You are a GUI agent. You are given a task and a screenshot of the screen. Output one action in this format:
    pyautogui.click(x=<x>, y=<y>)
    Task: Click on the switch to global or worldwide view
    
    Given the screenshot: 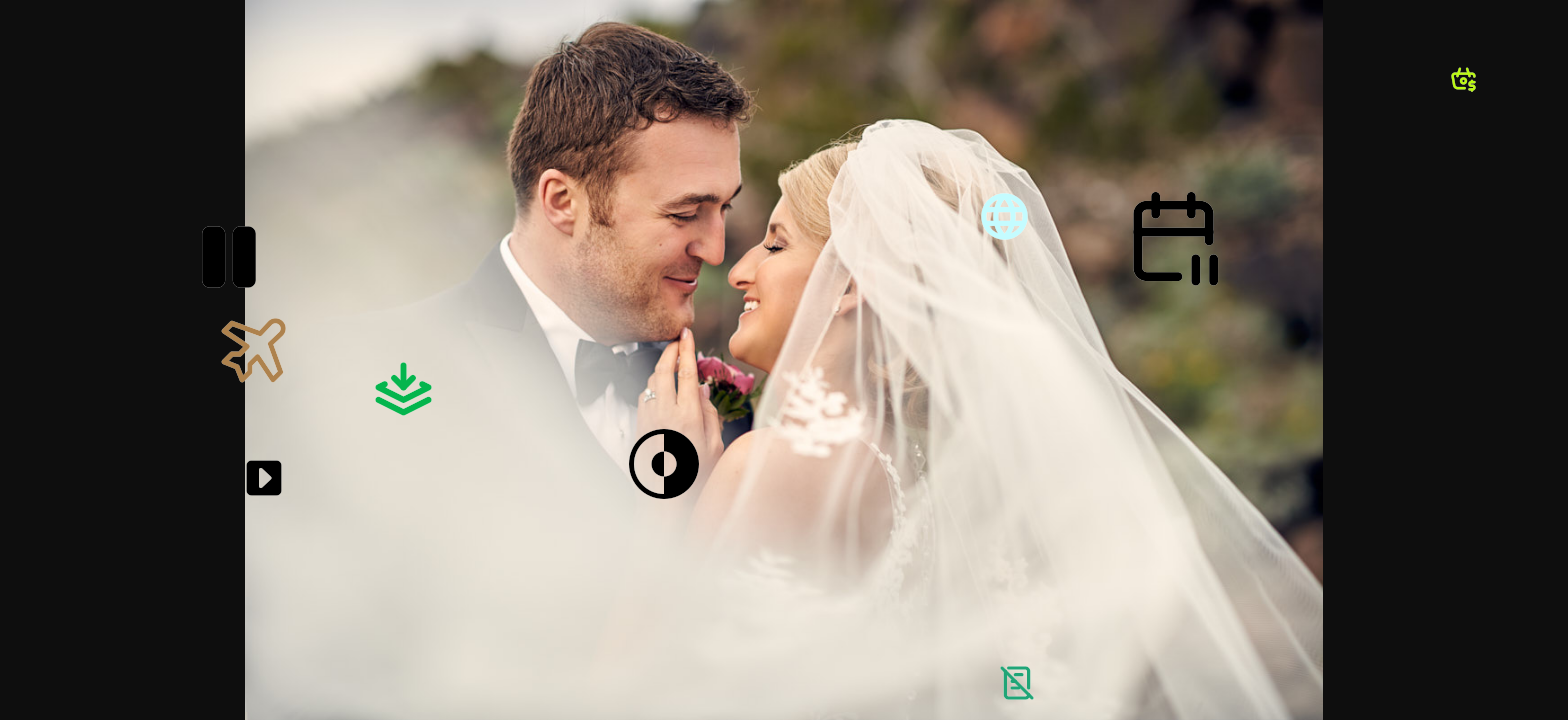 What is the action you would take?
    pyautogui.click(x=1004, y=216)
    